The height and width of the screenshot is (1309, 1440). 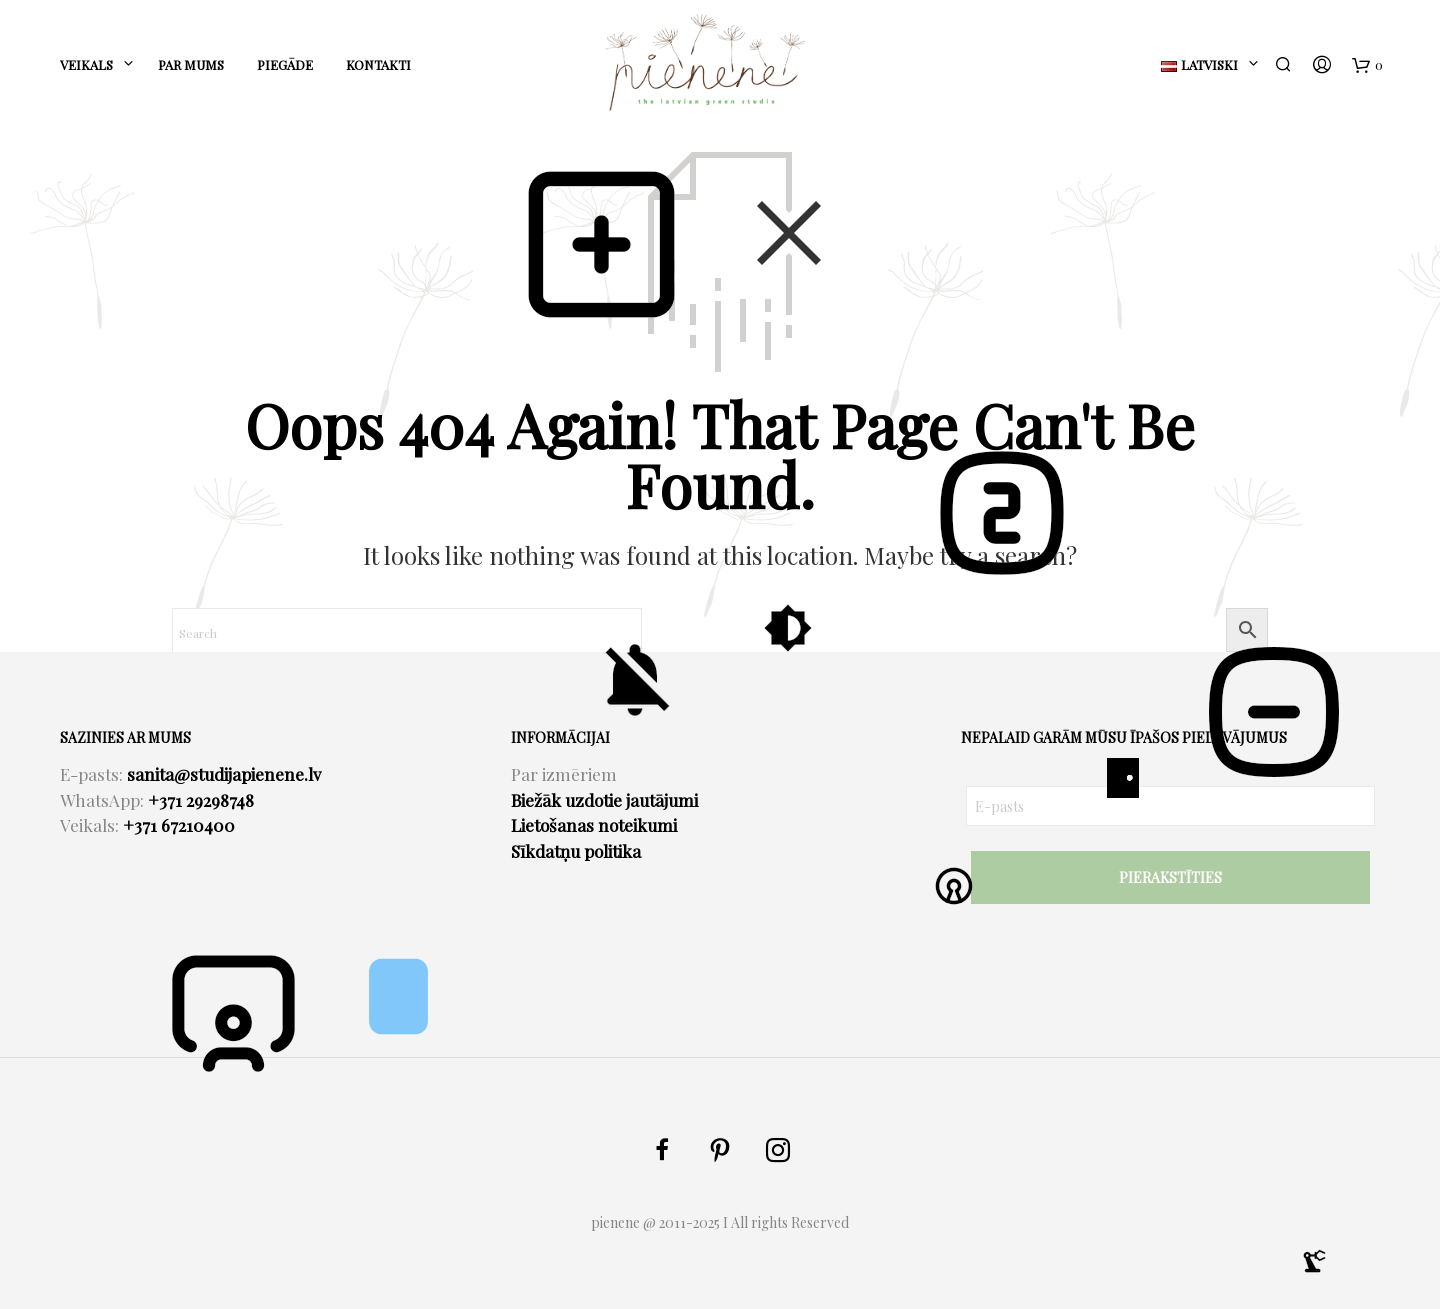 What do you see at coordinates (233, 1010) in the screenshot?
I see `view user's screen or monitor activity` at bounding box center [233, 1010].